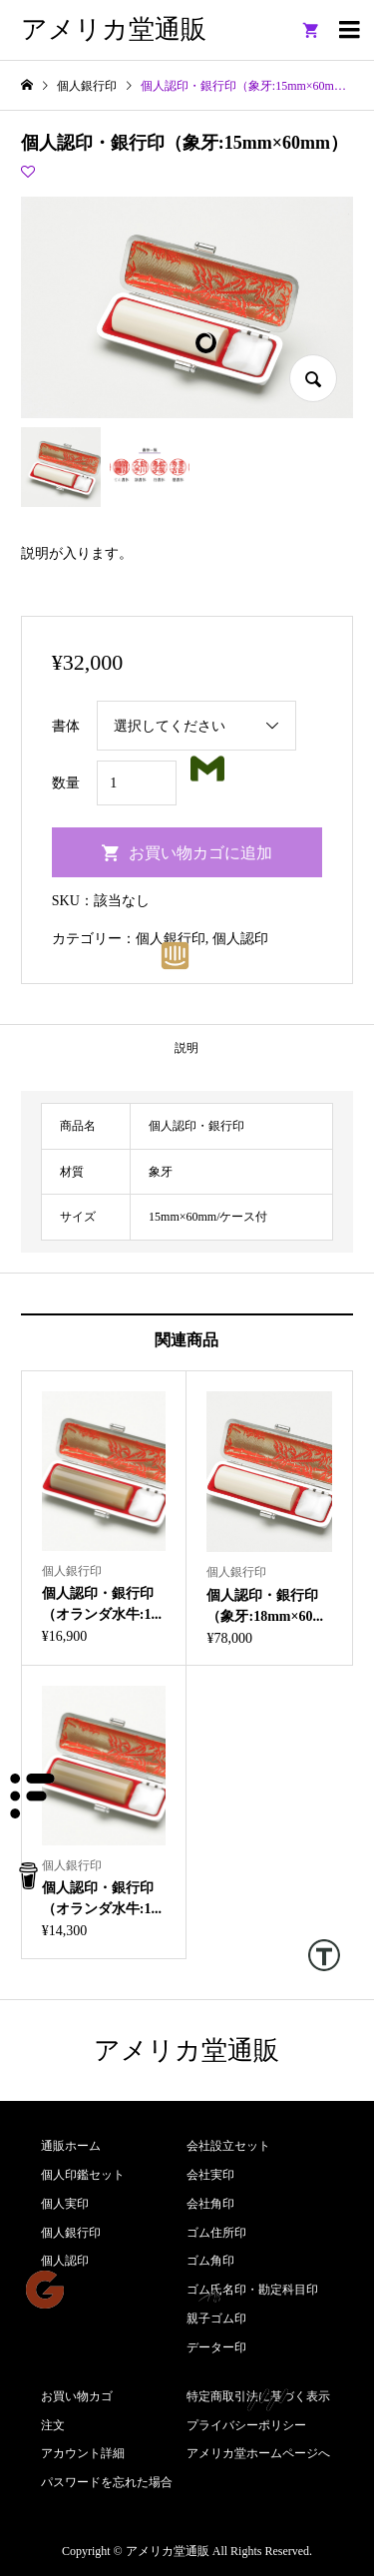 The height and width of the screenshot is (2576, 374). I want to click on elavon payment services logo, so click(209, 2296).